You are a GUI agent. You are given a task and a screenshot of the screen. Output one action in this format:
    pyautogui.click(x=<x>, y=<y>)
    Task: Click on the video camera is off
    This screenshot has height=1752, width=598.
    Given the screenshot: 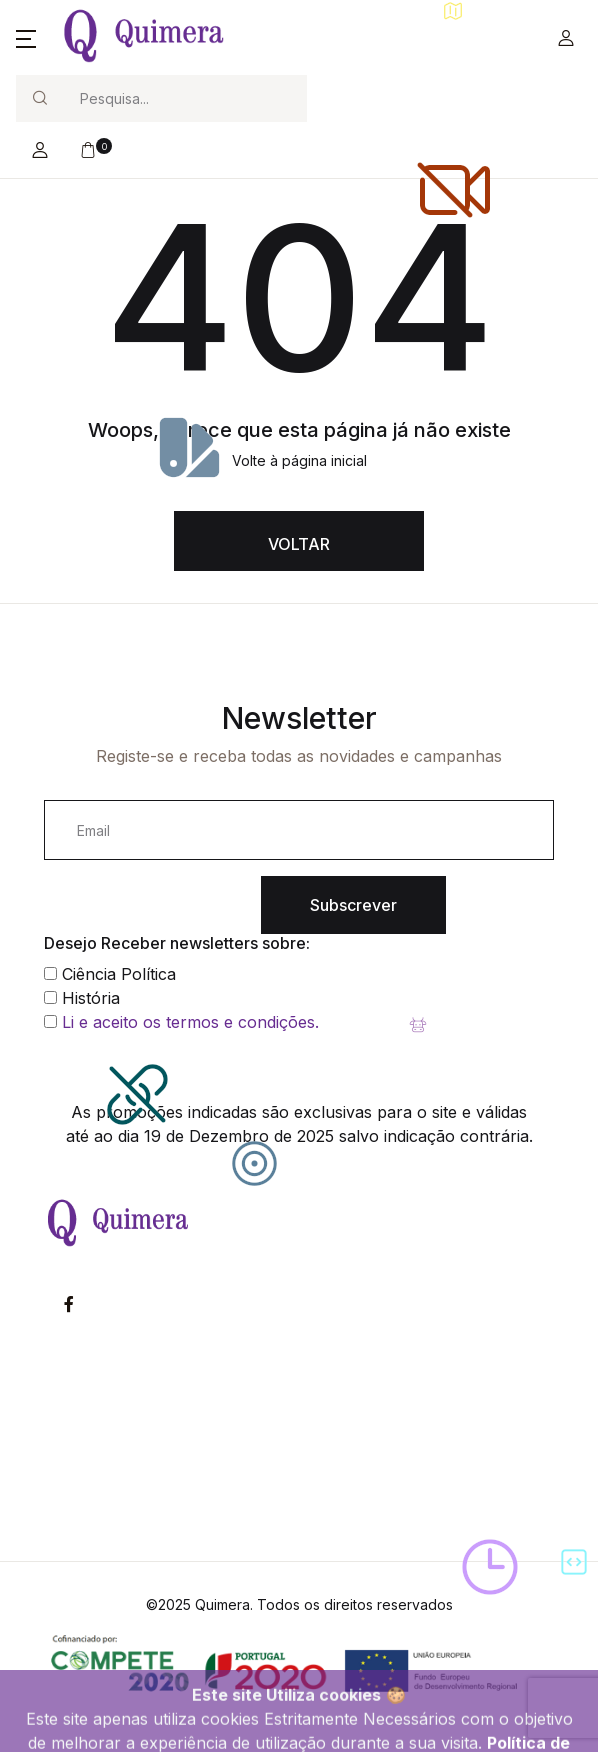 What is the action you would take?
    pyautogui.click(x=455, y=190)
    